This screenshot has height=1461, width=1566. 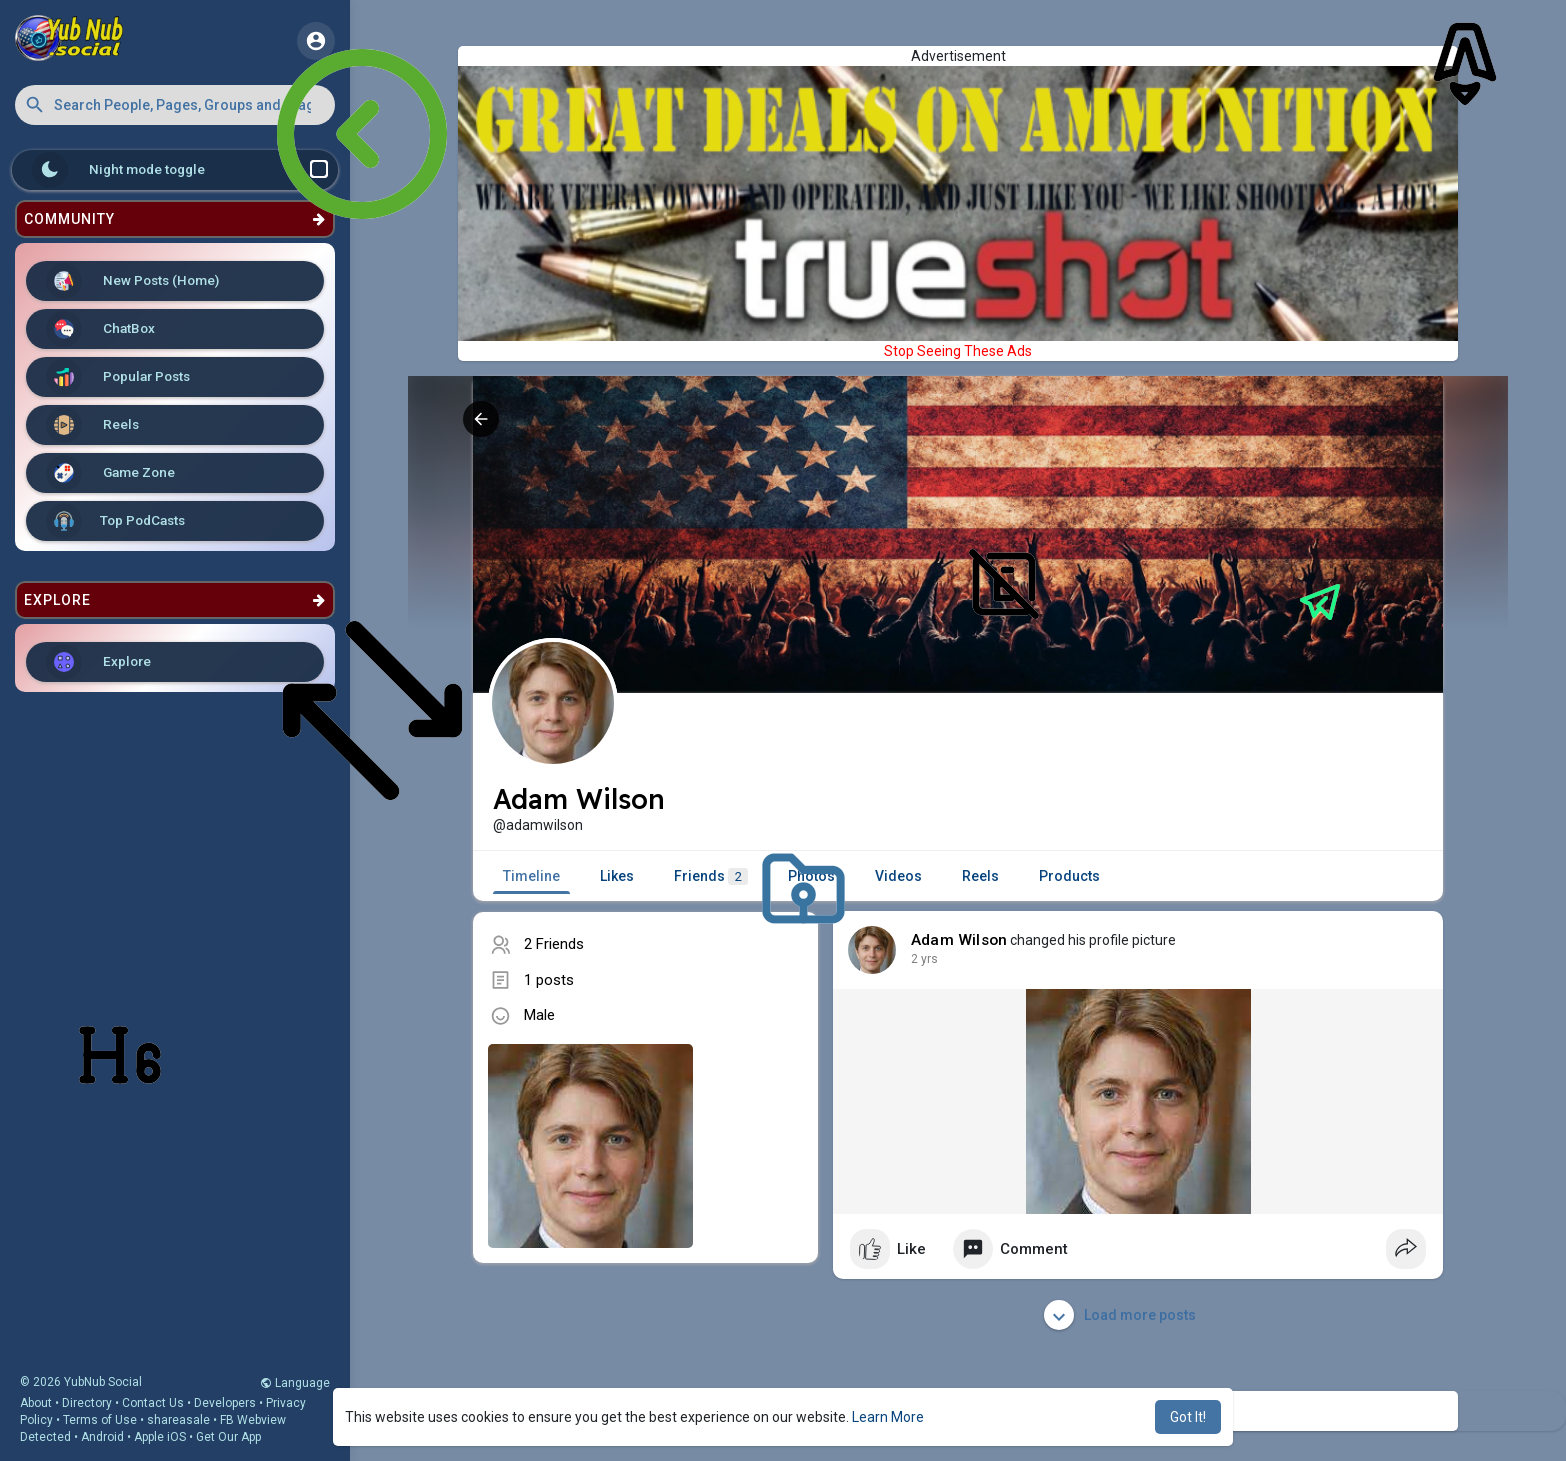 What do you see at coordinates (372, 710) in the screenshot?
I see `resize element diagonally` at bounding box center [372, 710].